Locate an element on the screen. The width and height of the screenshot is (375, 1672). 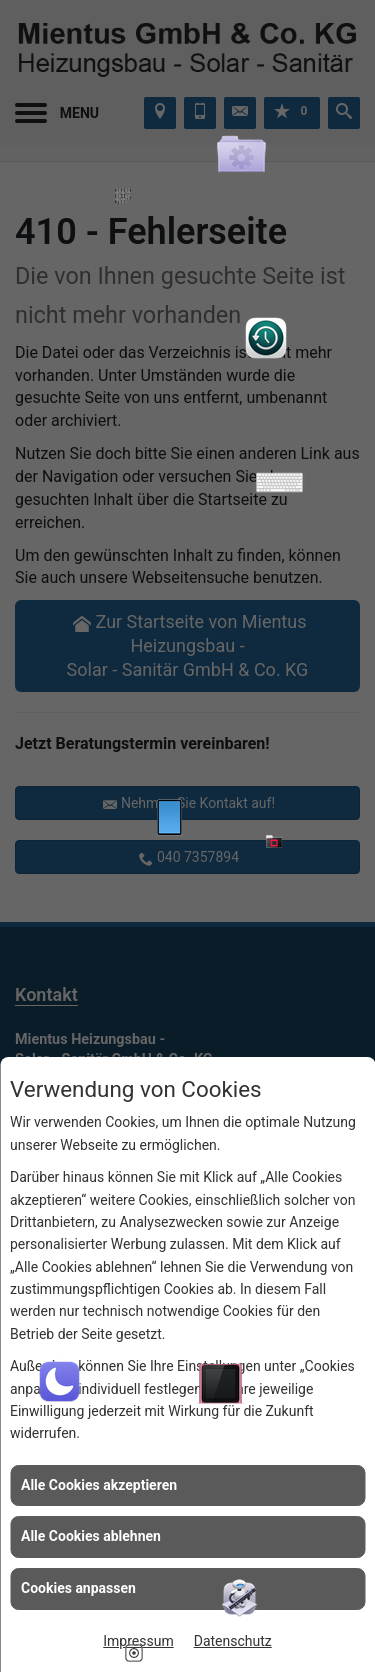
iPod nano device in pink is located at coordinates (220, 1383).